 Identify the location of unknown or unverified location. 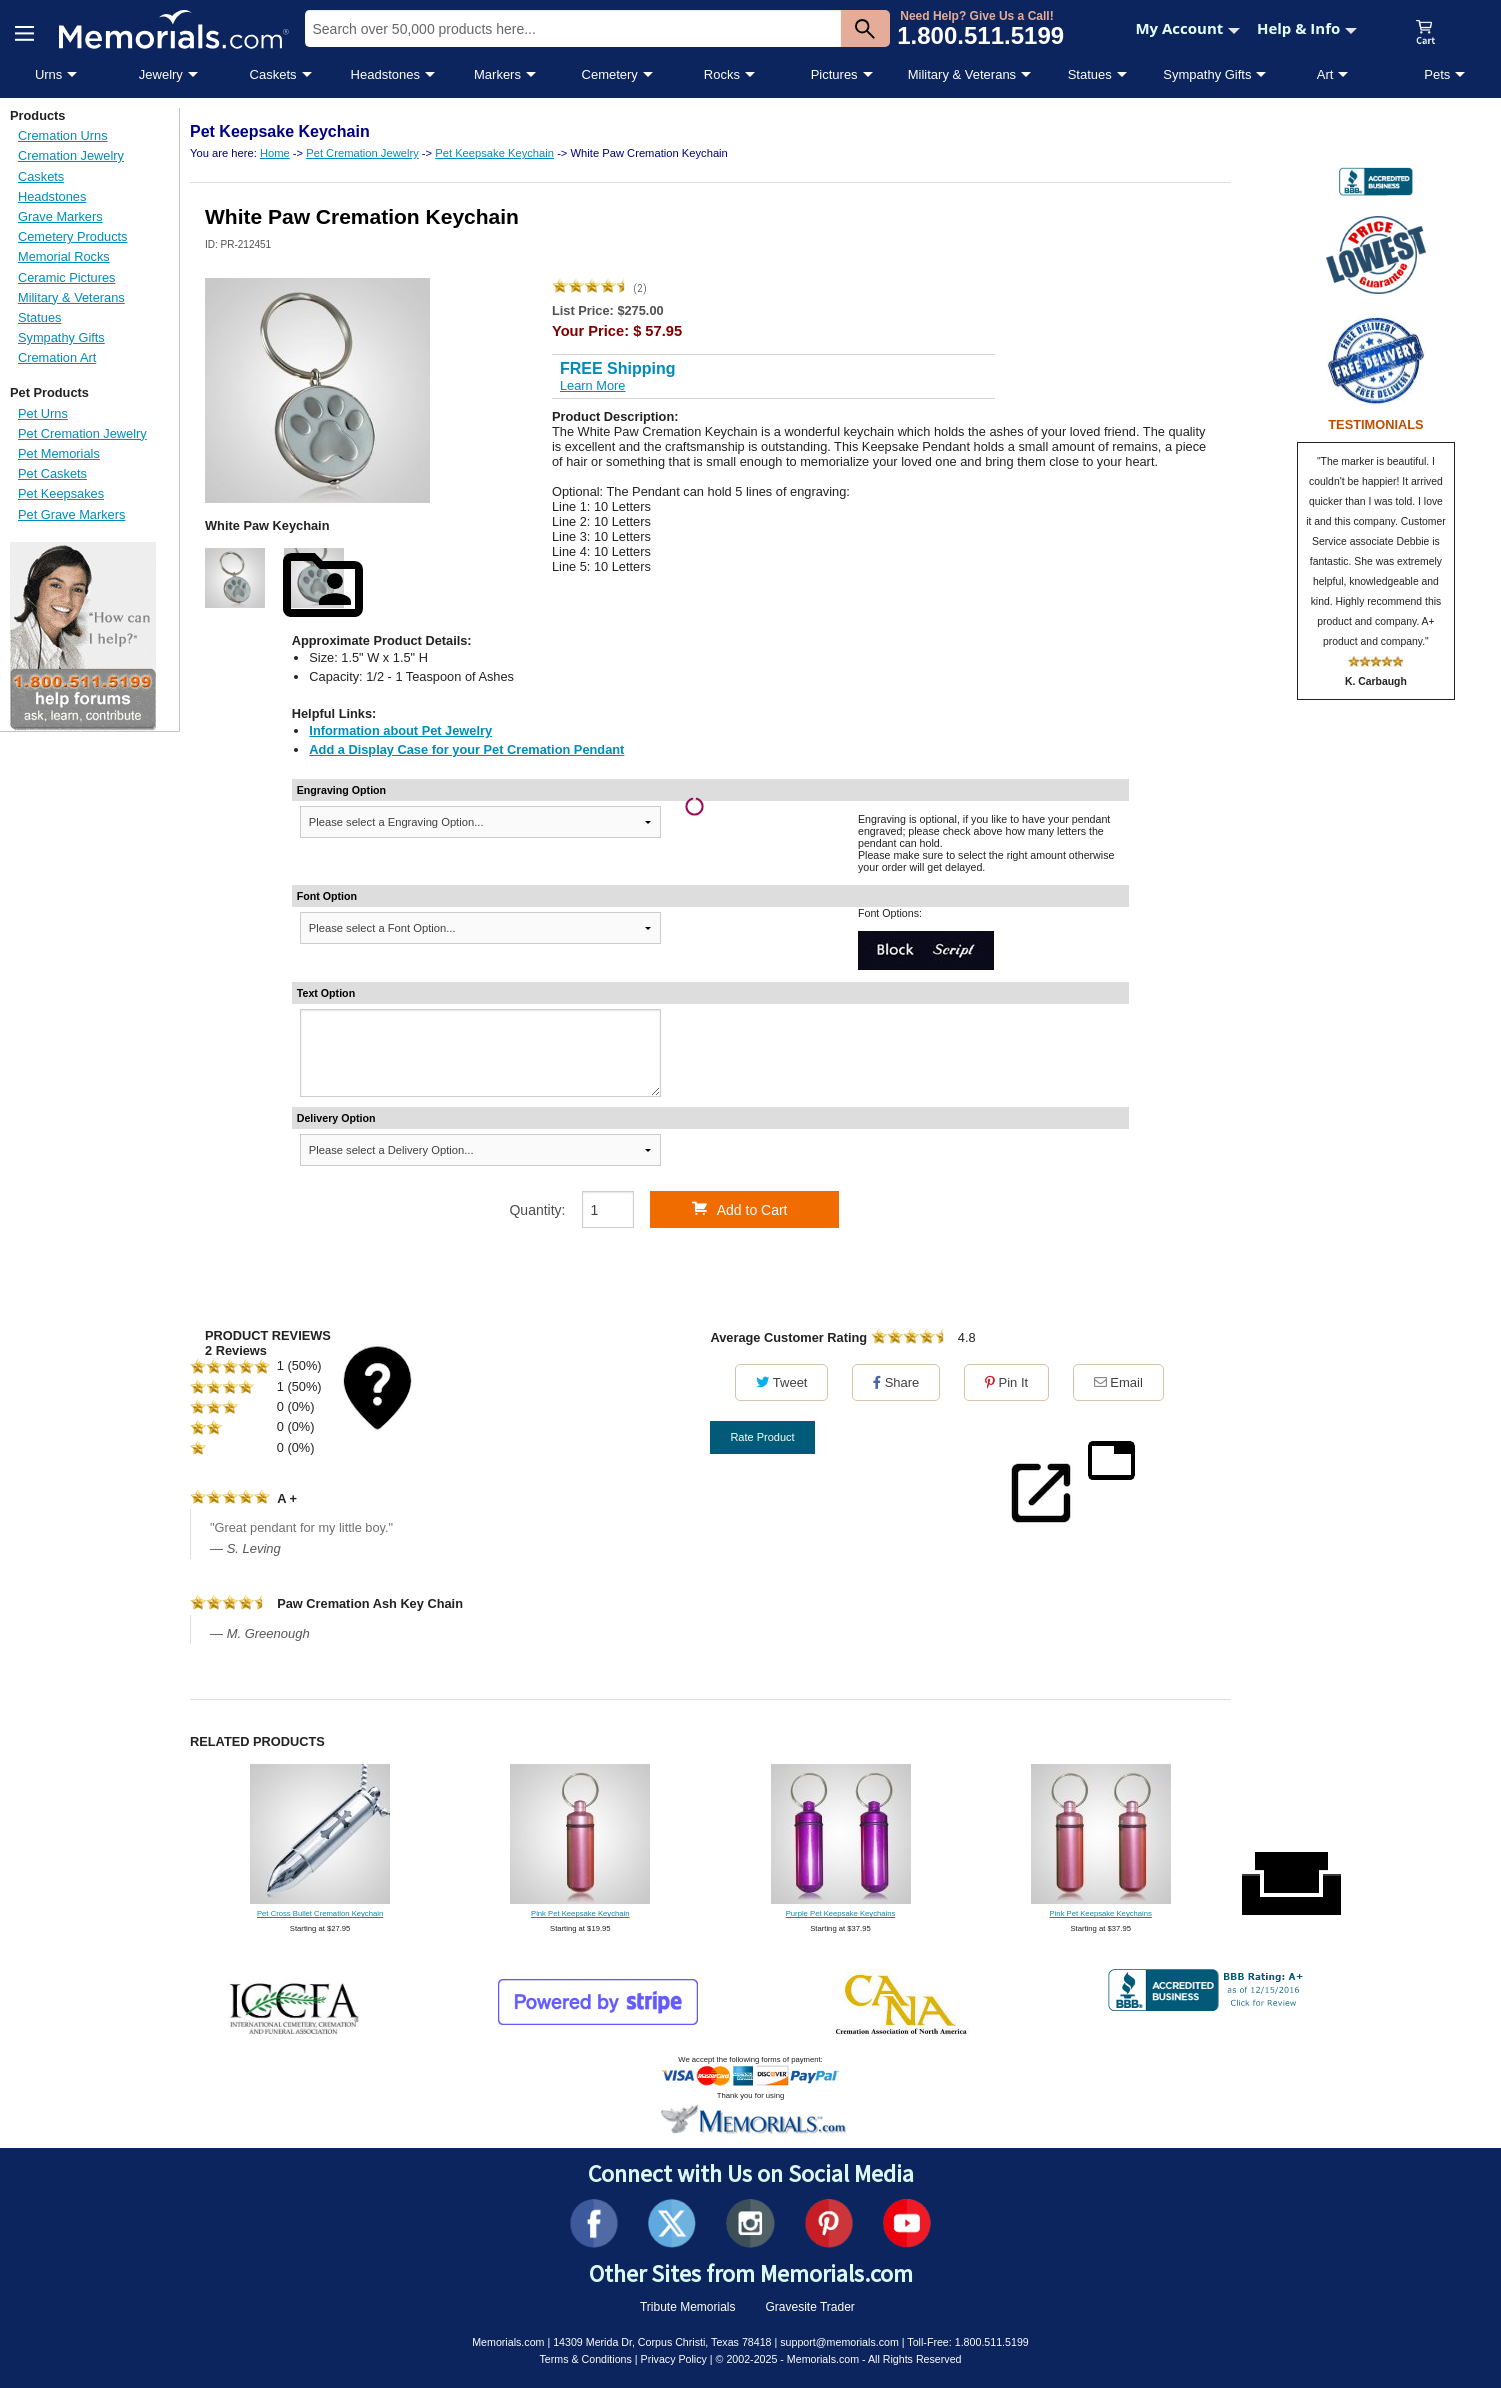
(377, 1388).